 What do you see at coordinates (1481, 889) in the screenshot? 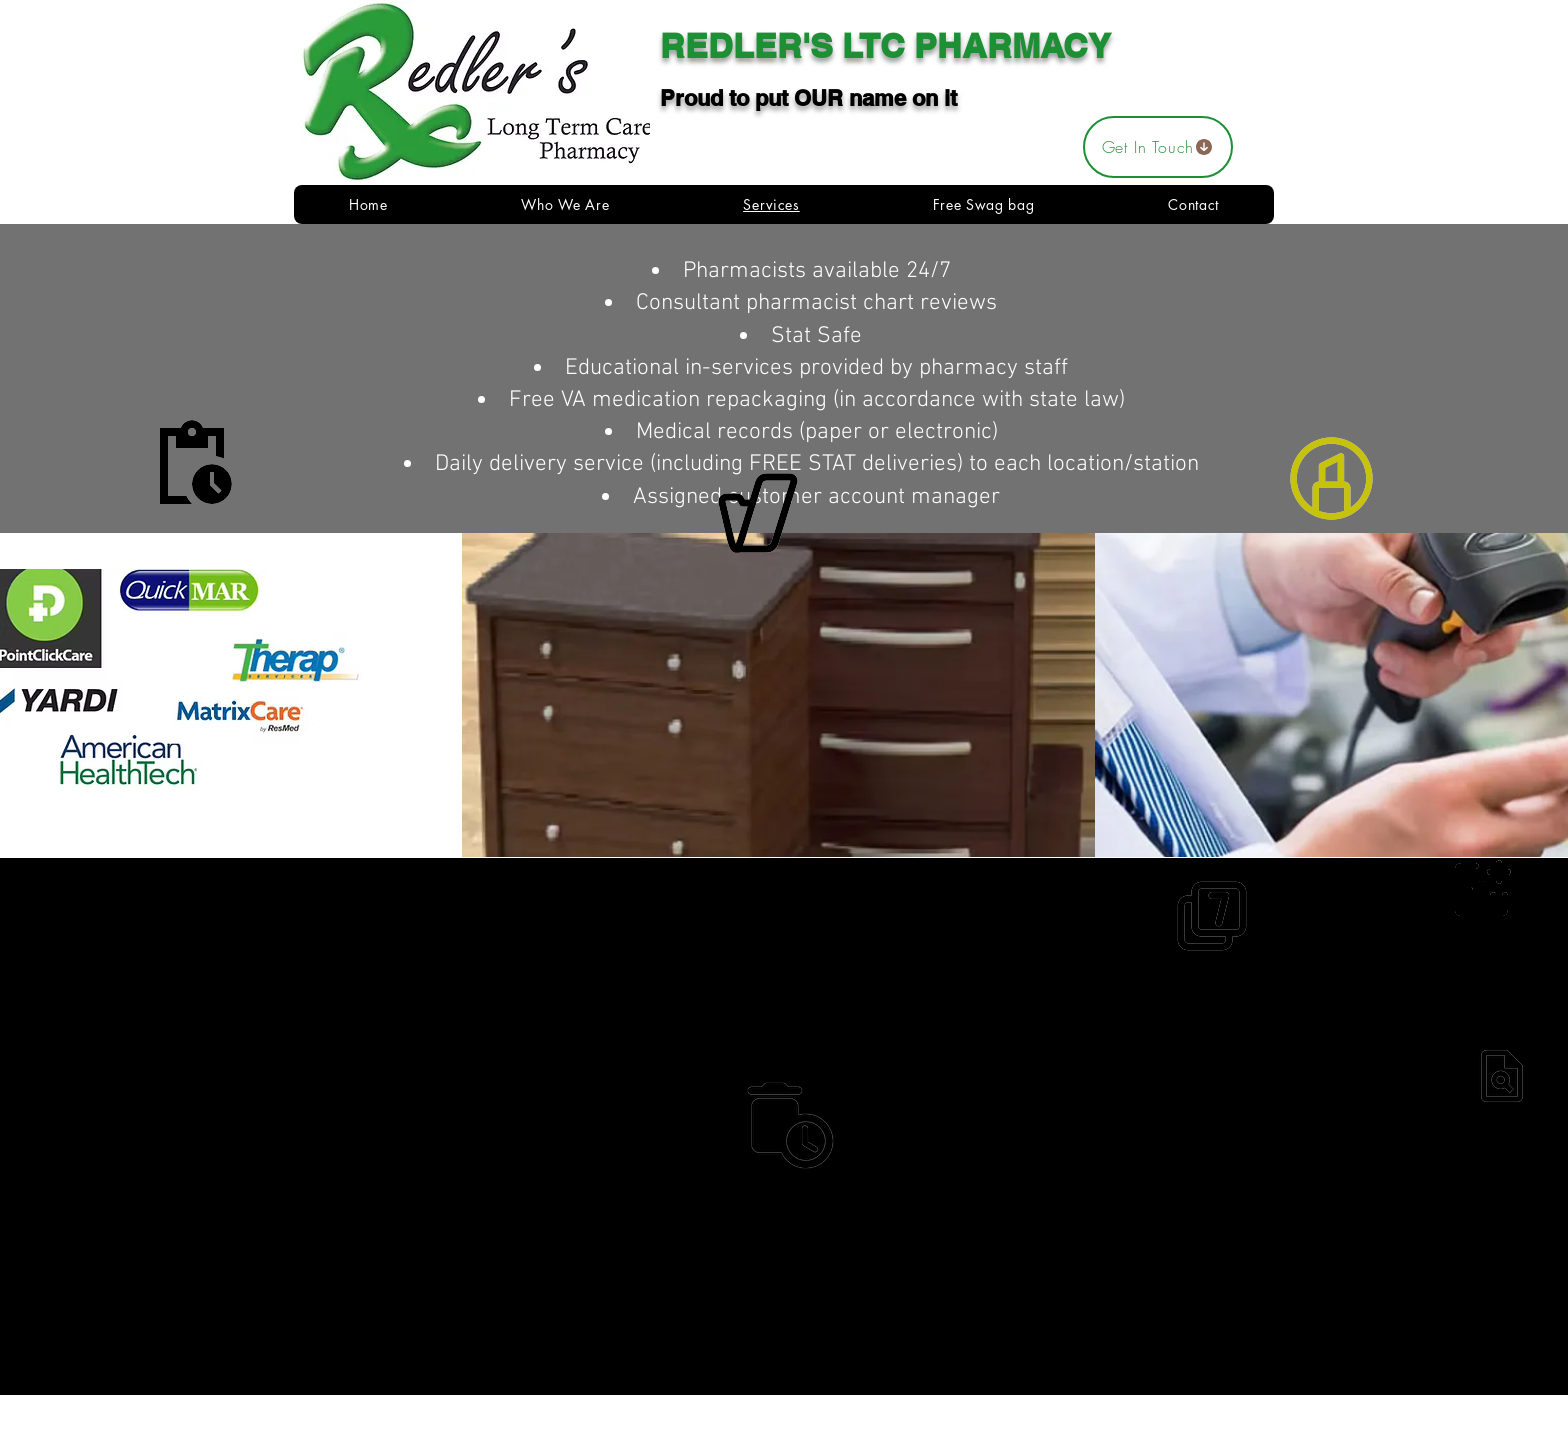
I see `add a new chart or graph` at bounding box center [1481, 889].